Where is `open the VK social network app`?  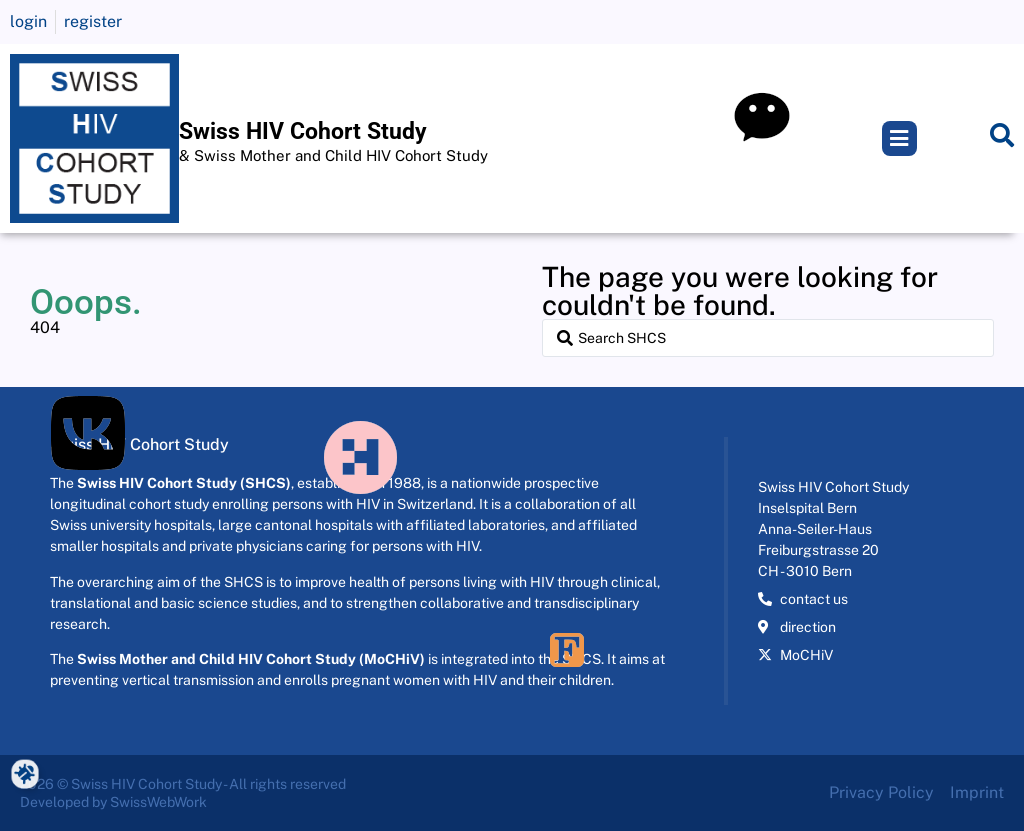
open the VK social network app is located at coordinates (88, 433).